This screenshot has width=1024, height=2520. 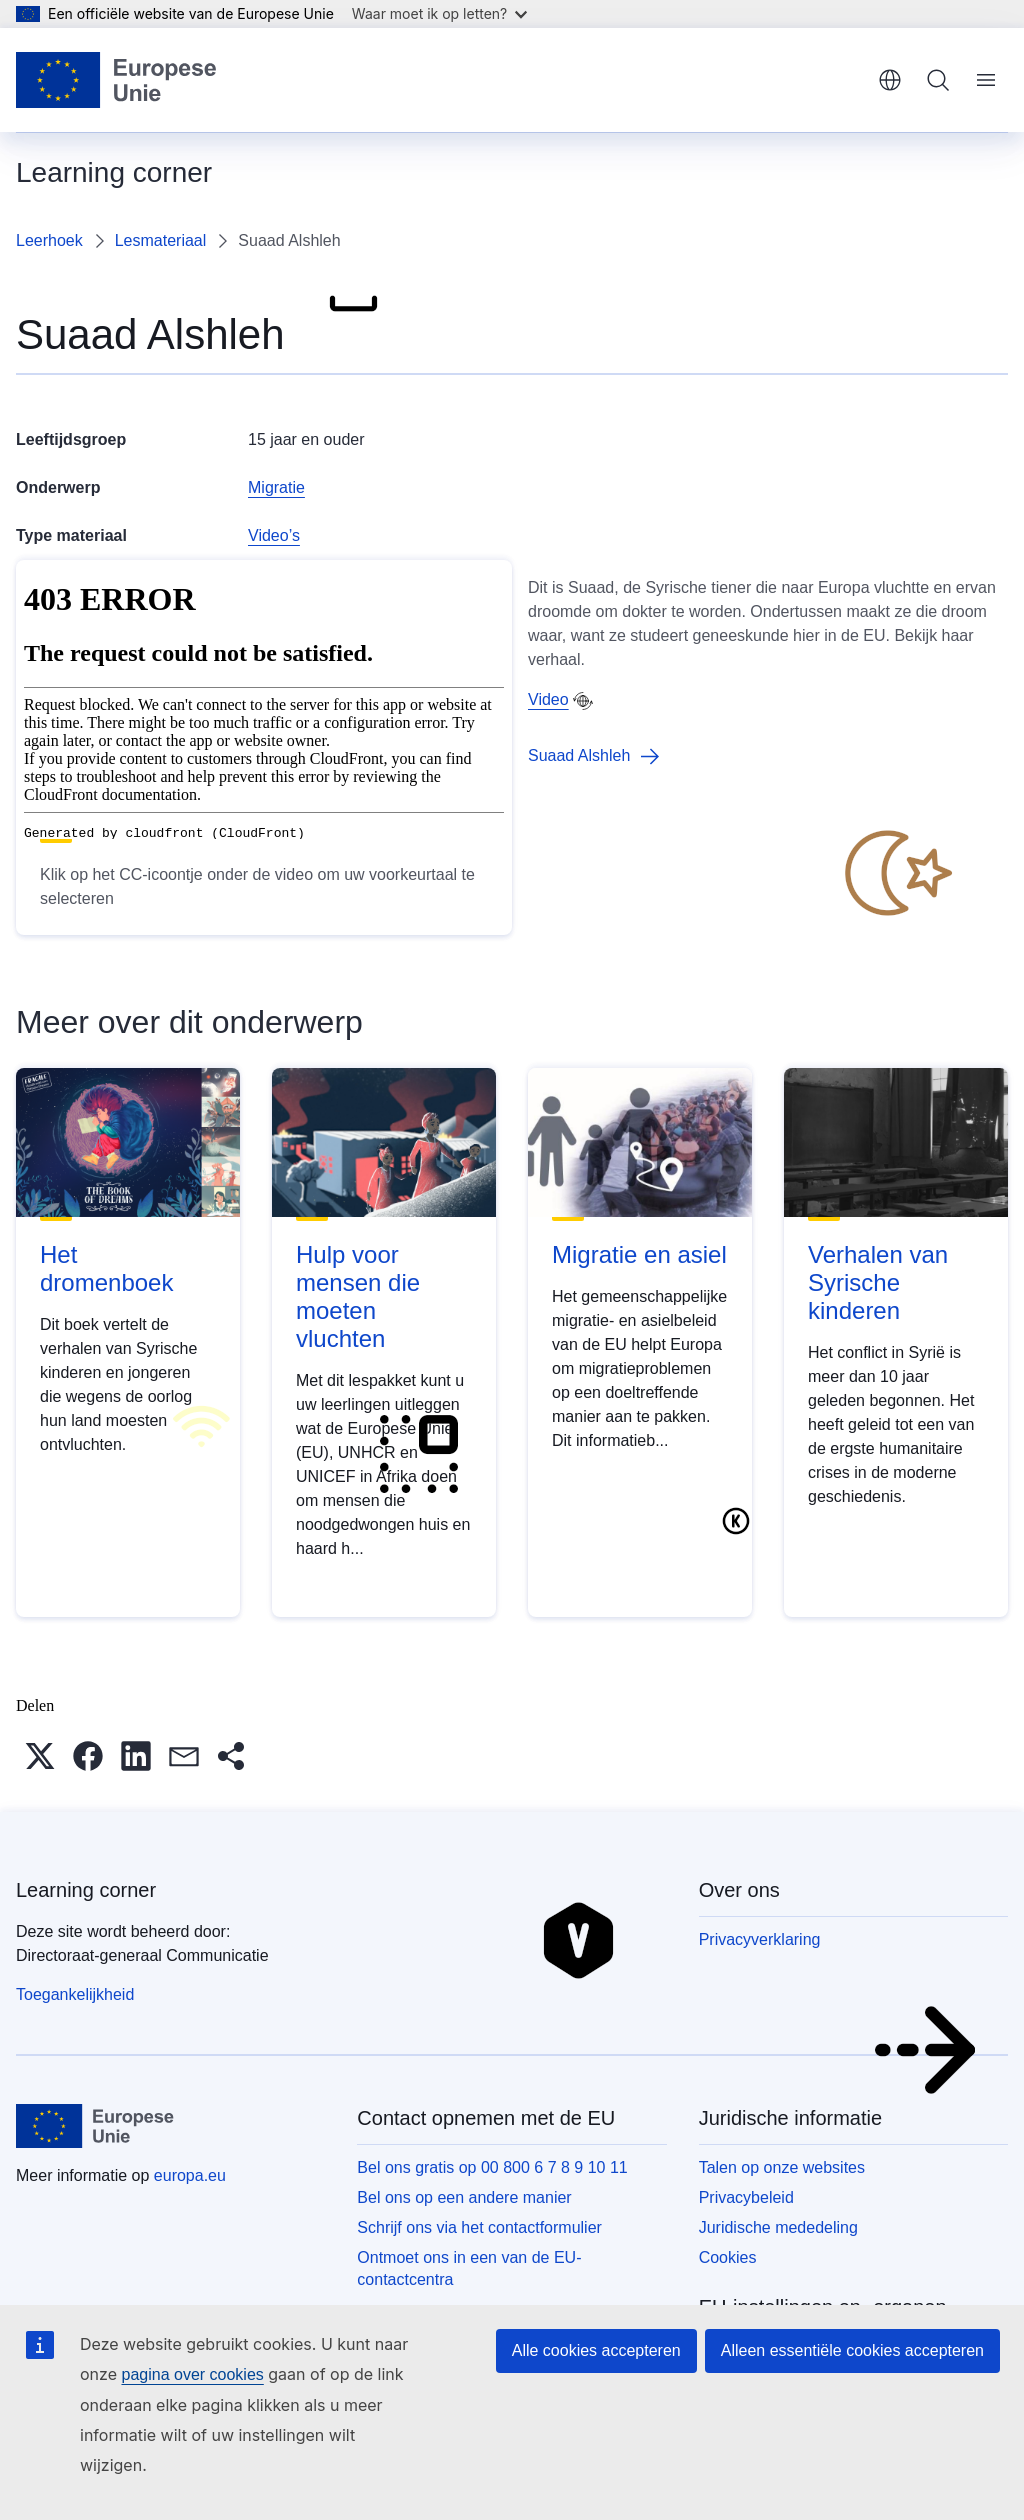 I want to click on continue to the next step, so click(x=925, y=2050).